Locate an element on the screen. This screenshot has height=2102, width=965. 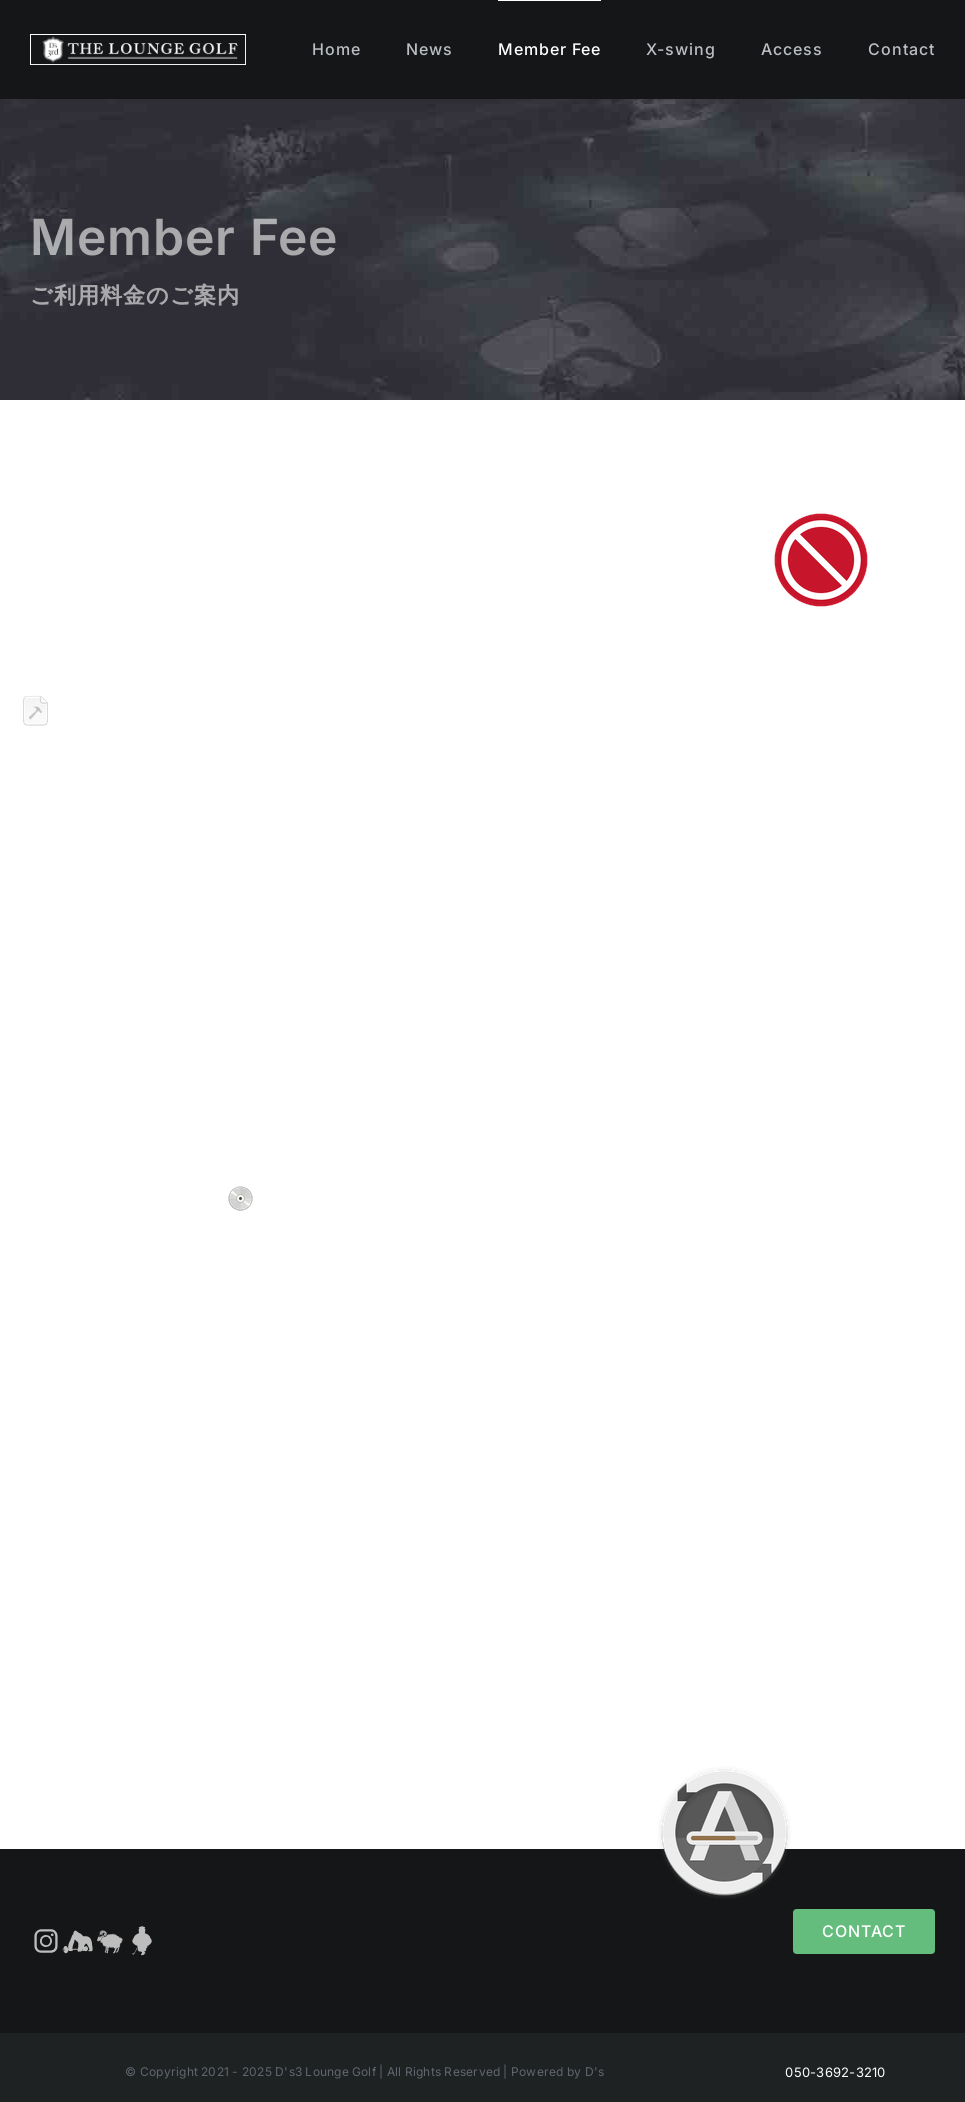
remove a group or team is located at coordinates (821, 560).